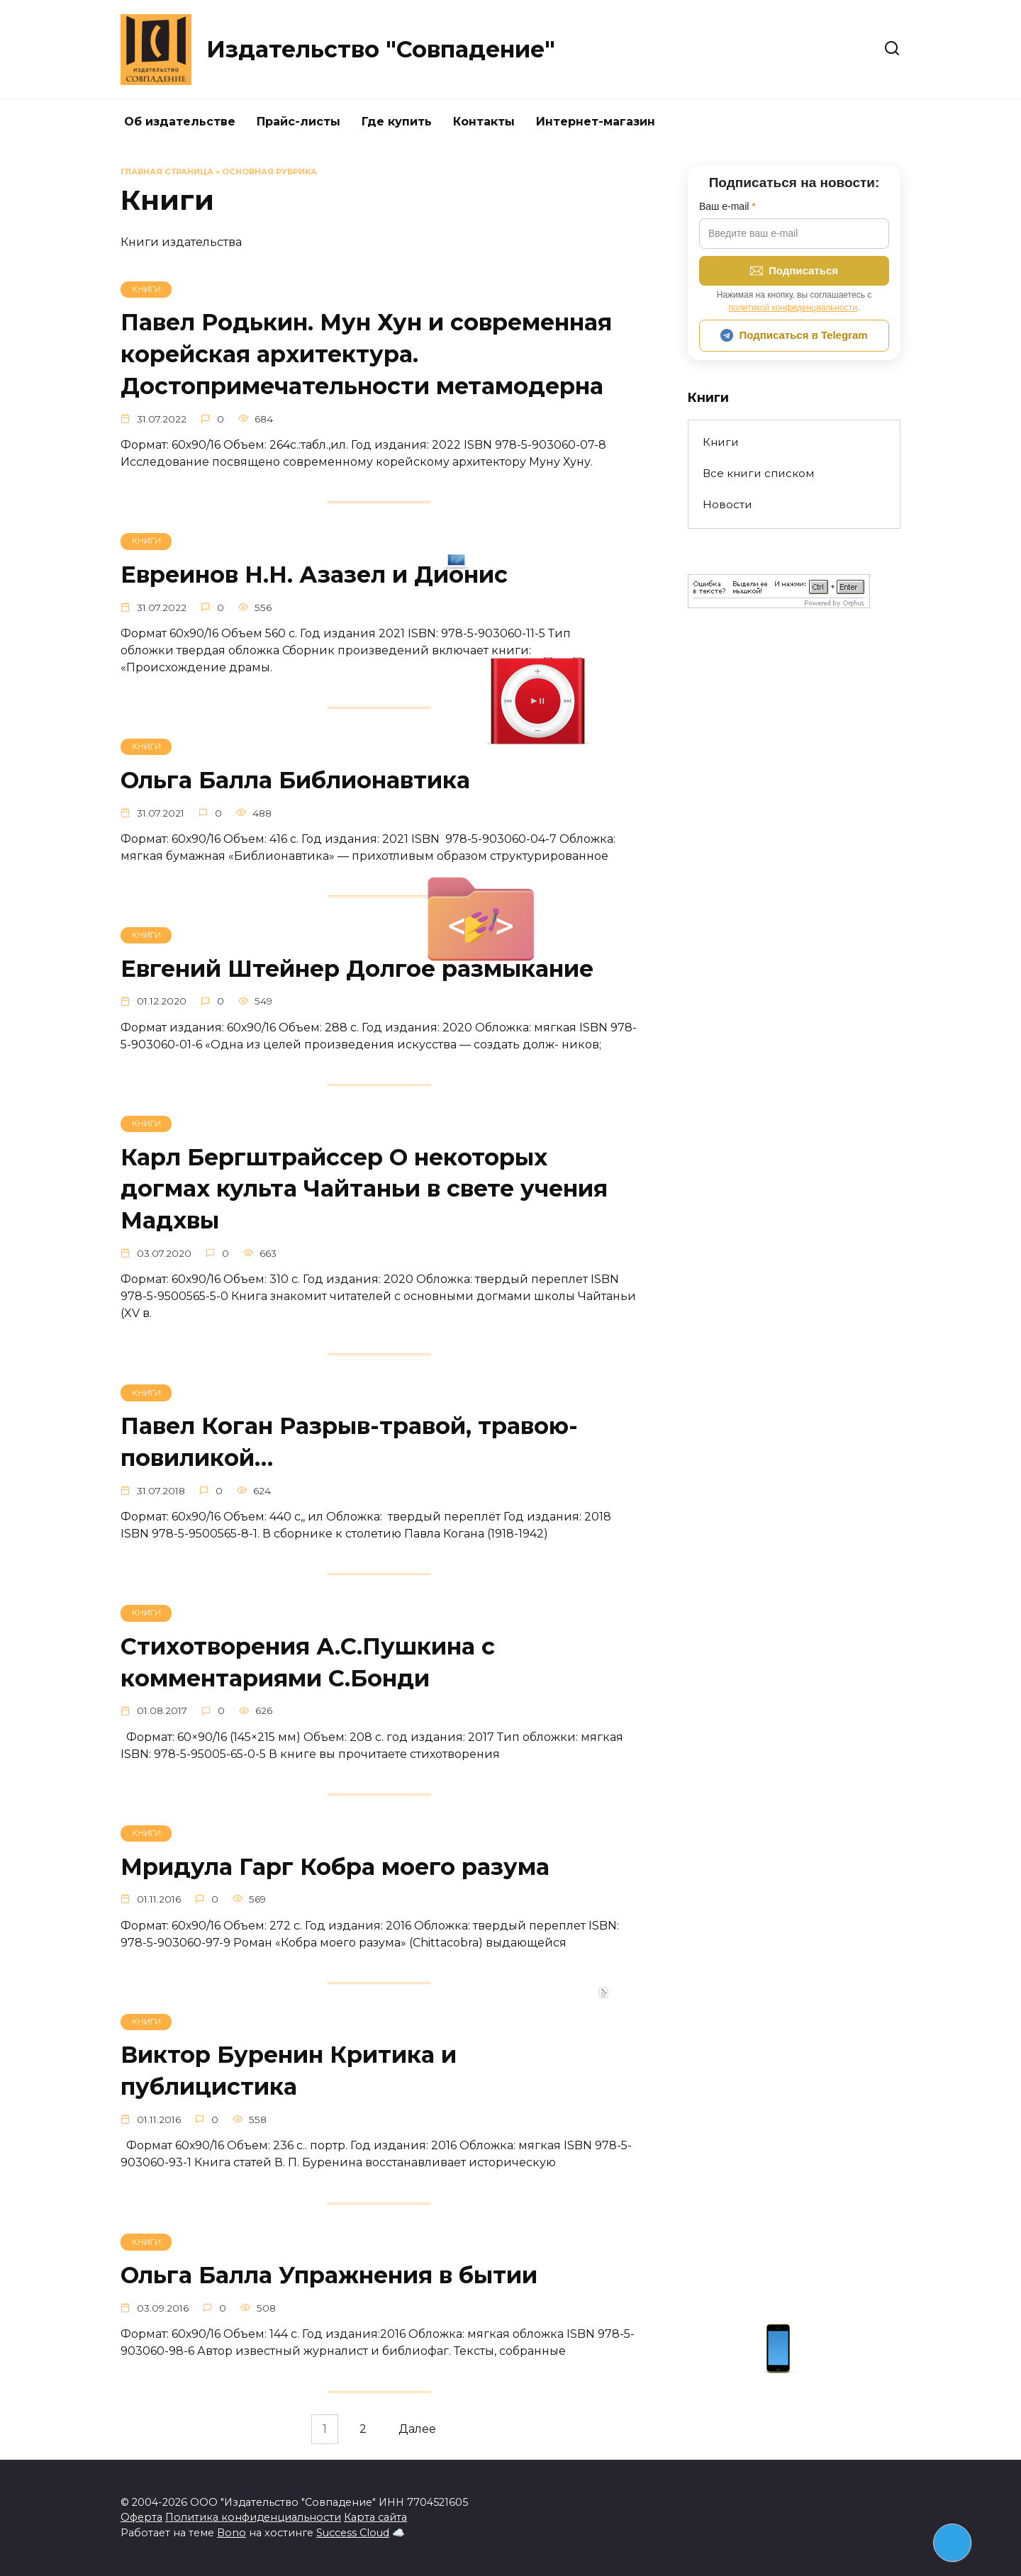 The width and height of the screenshot is (1021, 2576). Describe the element at coordinates (480, 922) in the screenshot. I see `folder containing styled-components files` at that location.